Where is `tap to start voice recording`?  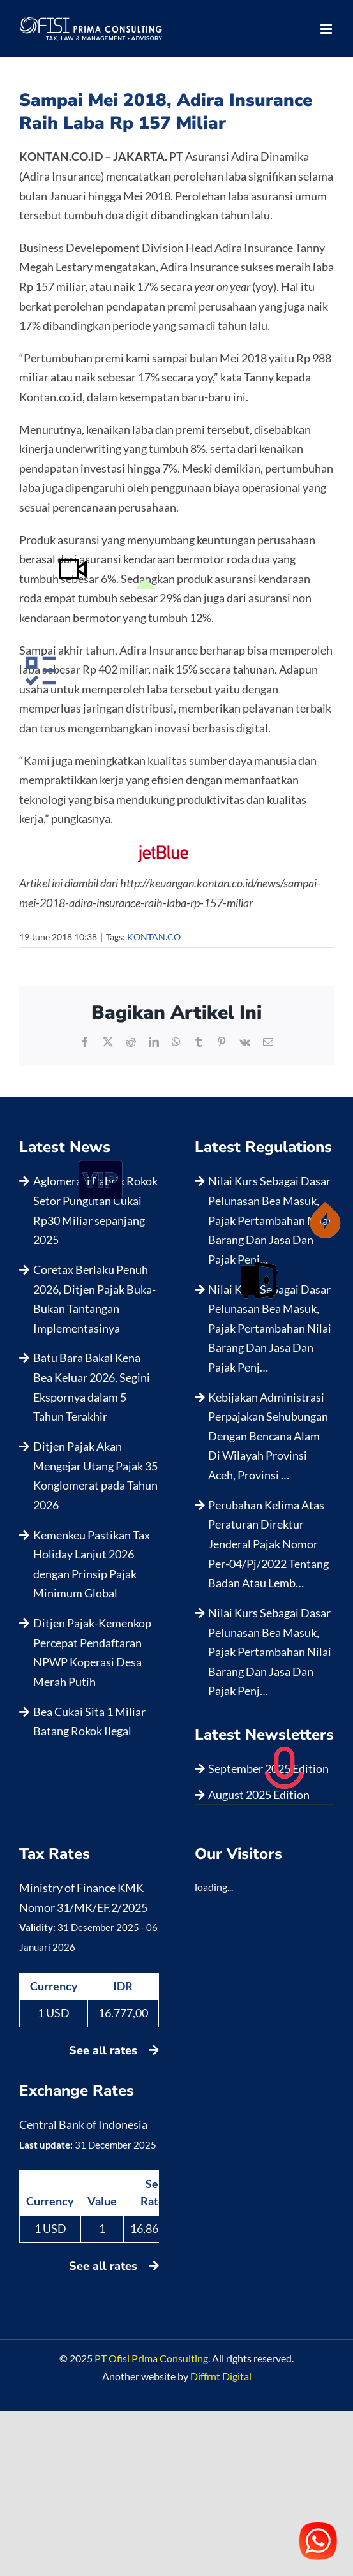
tap to start voice recording is located at coordinates (284, 1768).